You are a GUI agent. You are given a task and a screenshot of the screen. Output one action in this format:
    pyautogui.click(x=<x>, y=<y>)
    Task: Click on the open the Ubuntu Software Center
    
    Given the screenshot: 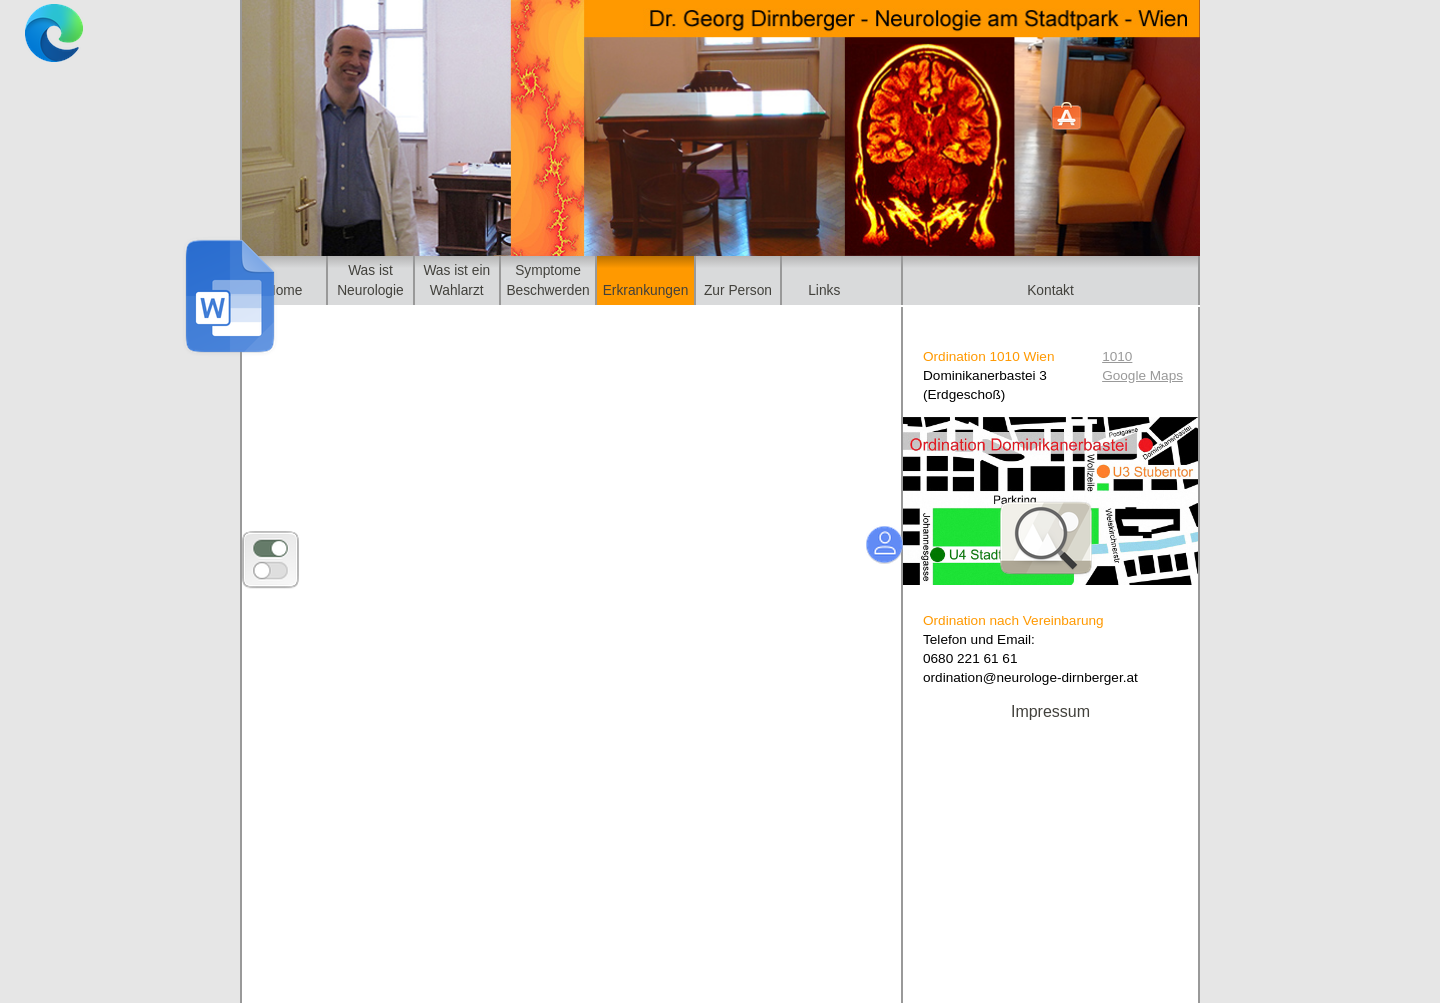 What is the action you would take?
    pyautogui.click(x=1066, y=117)
    